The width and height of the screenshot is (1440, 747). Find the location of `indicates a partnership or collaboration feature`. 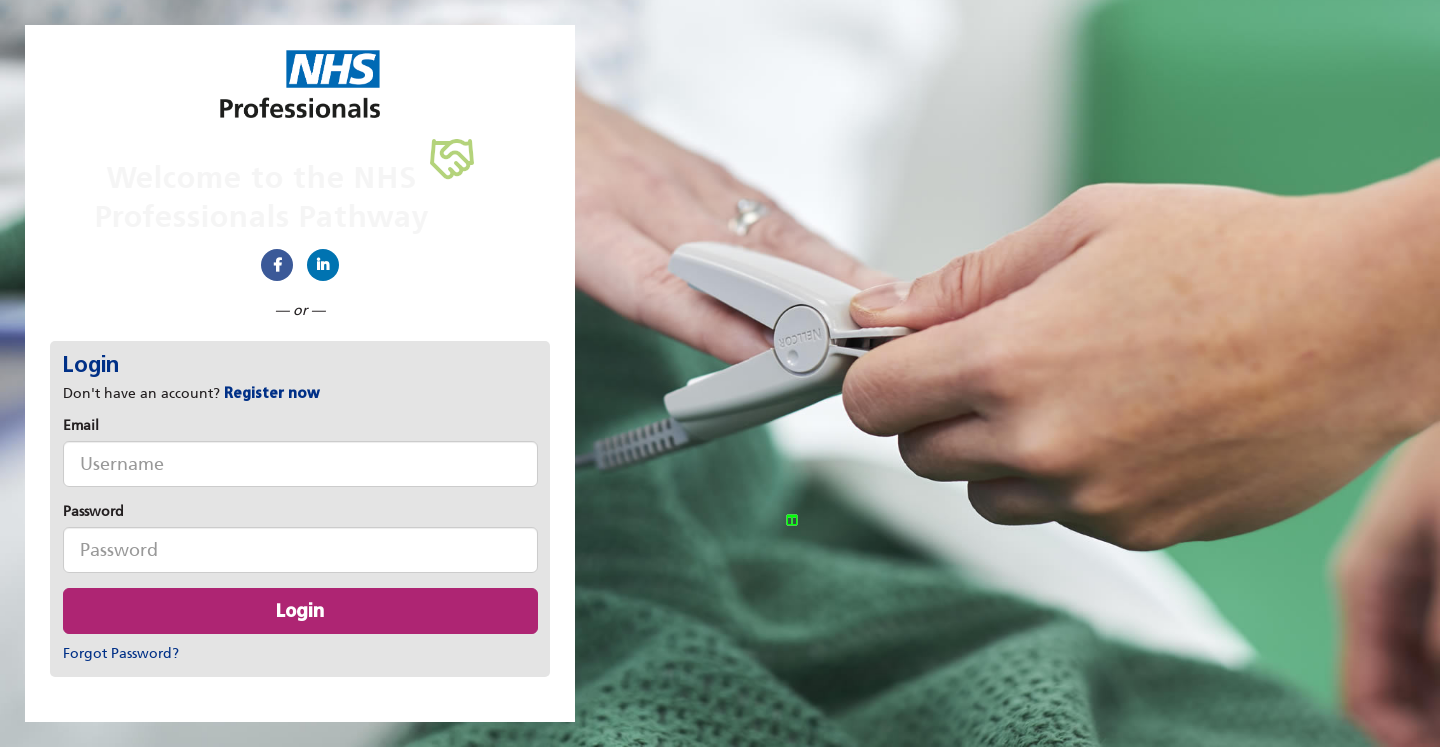

indicates a partnership or collaboration feature is located at coordinates (452, 159).